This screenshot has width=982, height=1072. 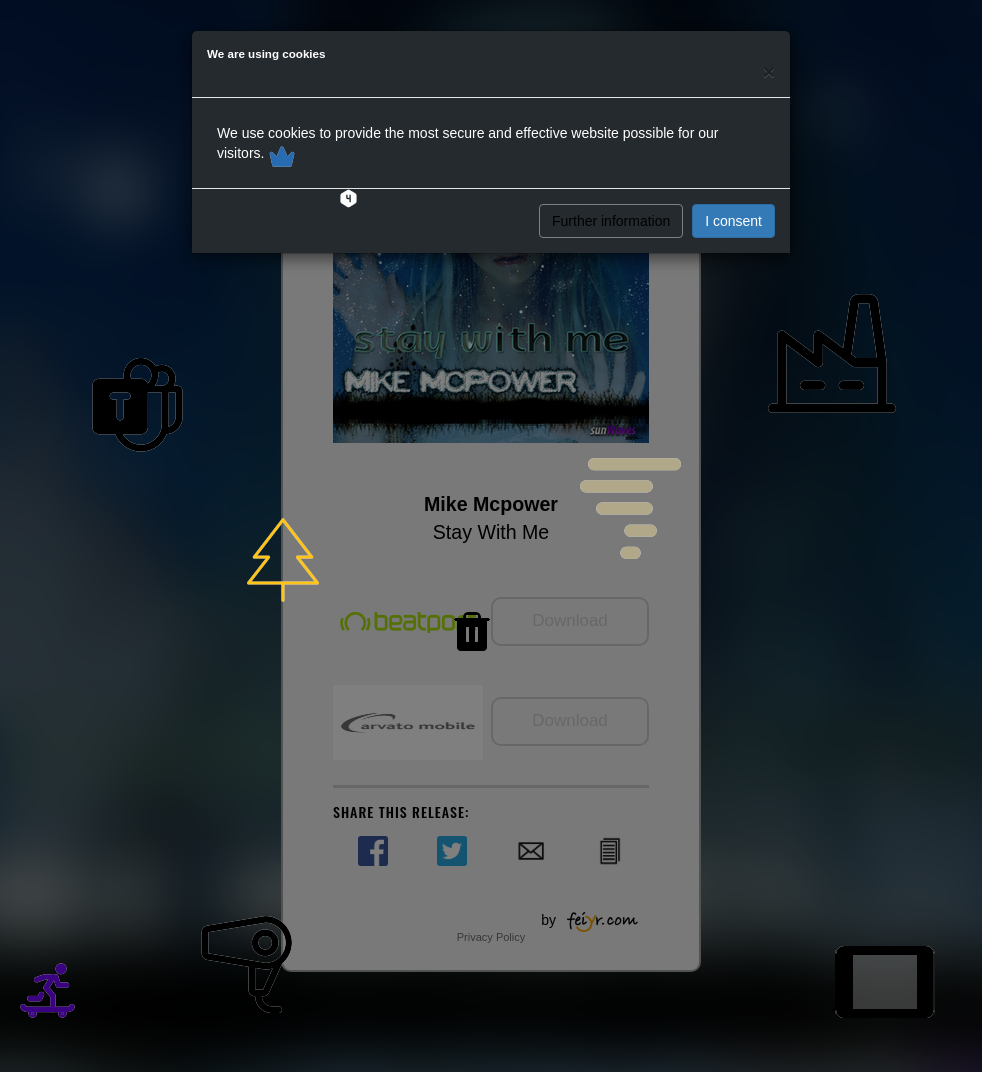 I want to click on indicates premium or VIP membership status, so click(x=282, y=158).